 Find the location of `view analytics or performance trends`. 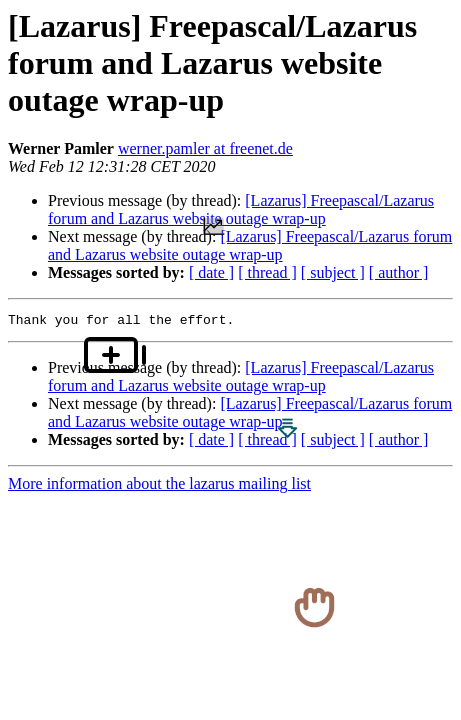

view analytics or performance trends is located at coordinates (214, 226).